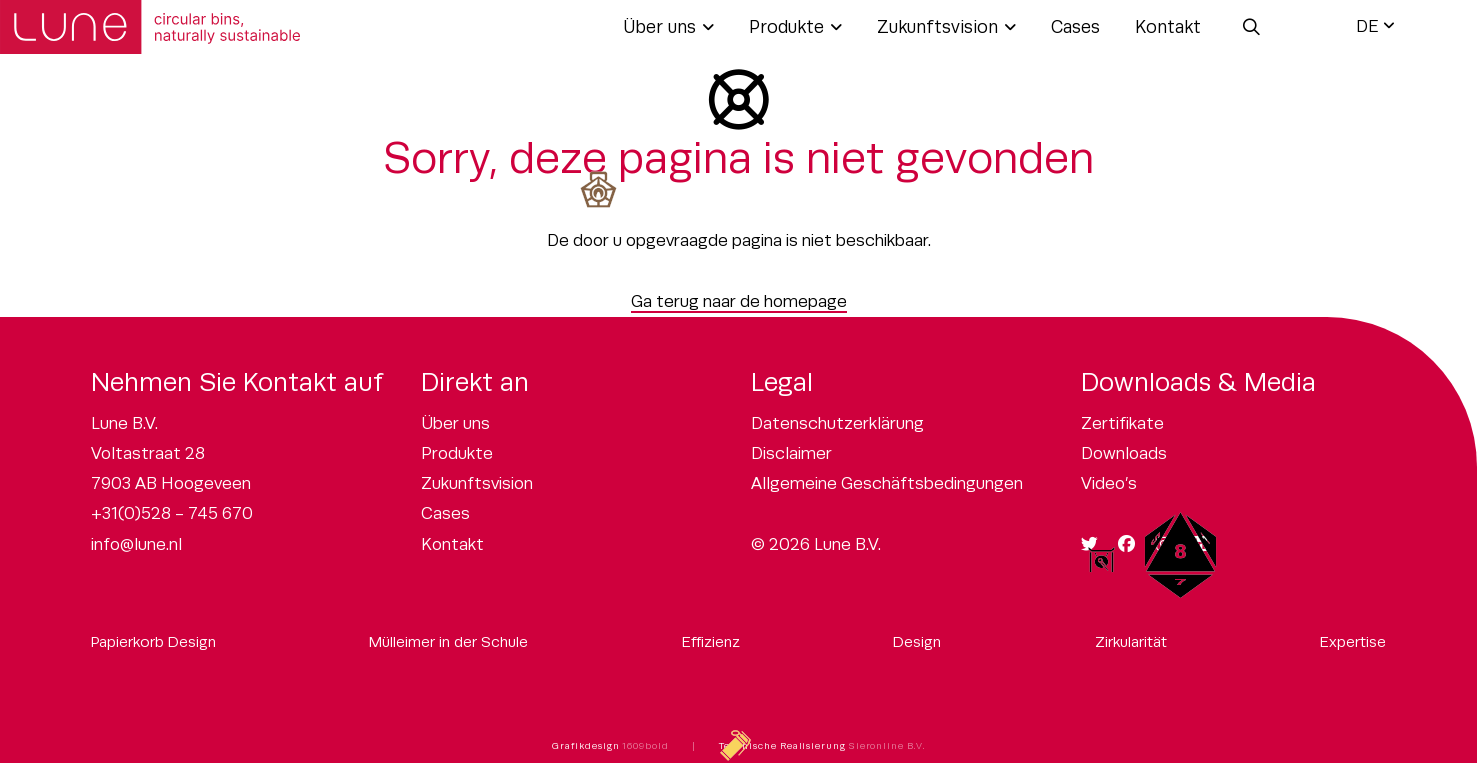  I want to click on equip stun grenade weapon, so click(735, 745).